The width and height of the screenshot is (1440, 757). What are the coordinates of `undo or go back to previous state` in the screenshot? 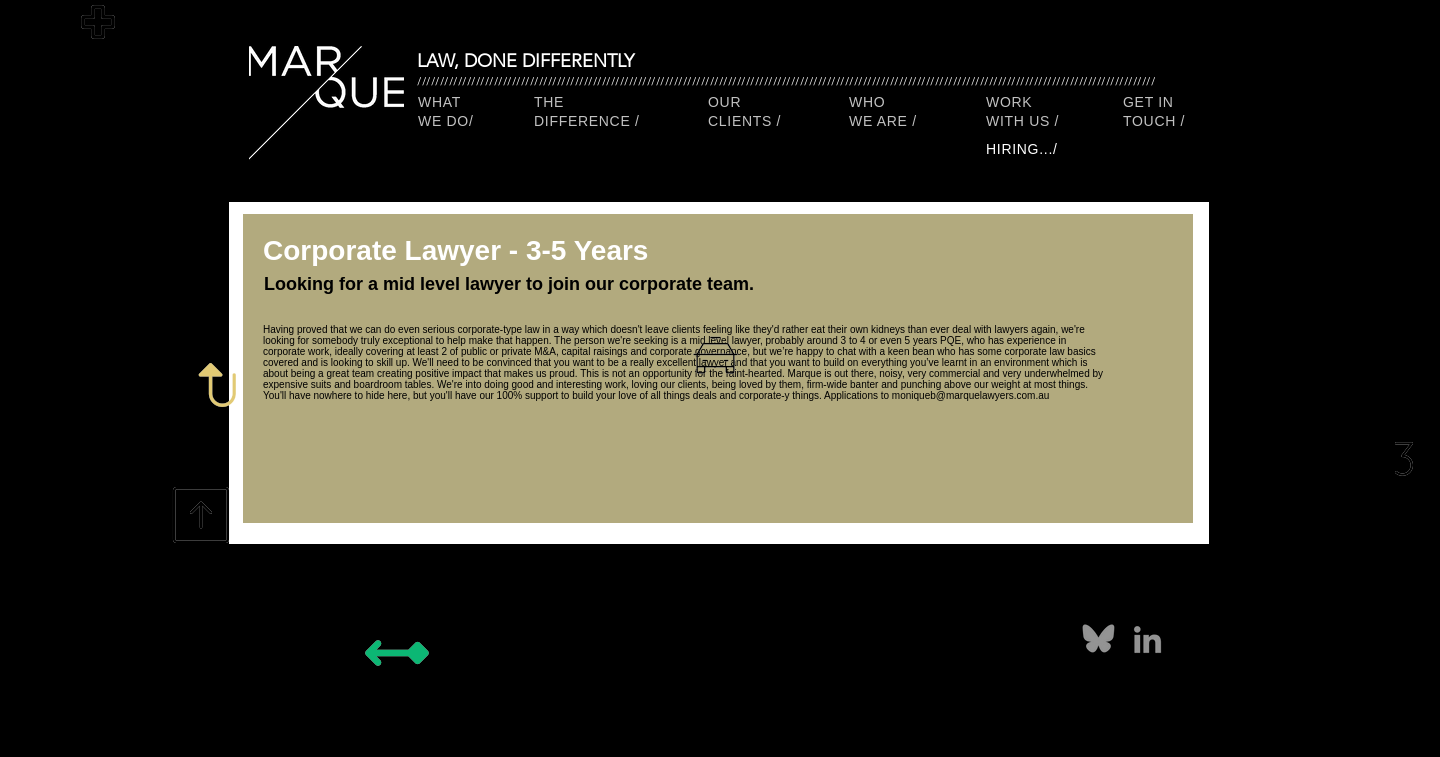 It's located at (219, 385).